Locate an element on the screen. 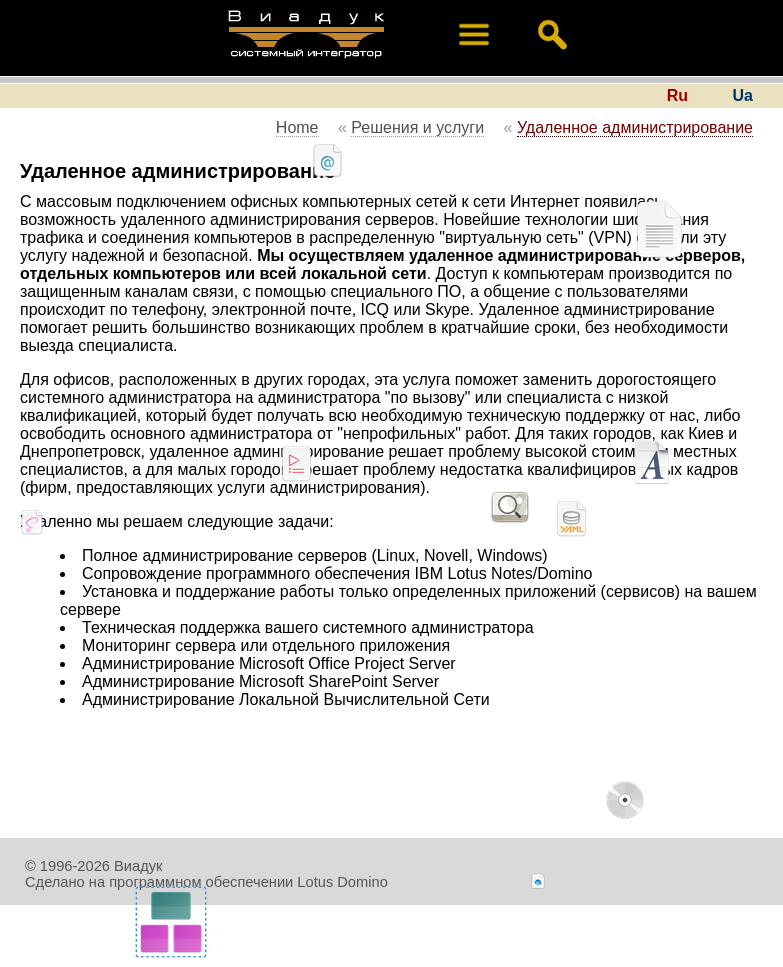 Image resolution: width=783 pixels, height=967 pixels. dart programming language source file is located at coordinates (538, 881).